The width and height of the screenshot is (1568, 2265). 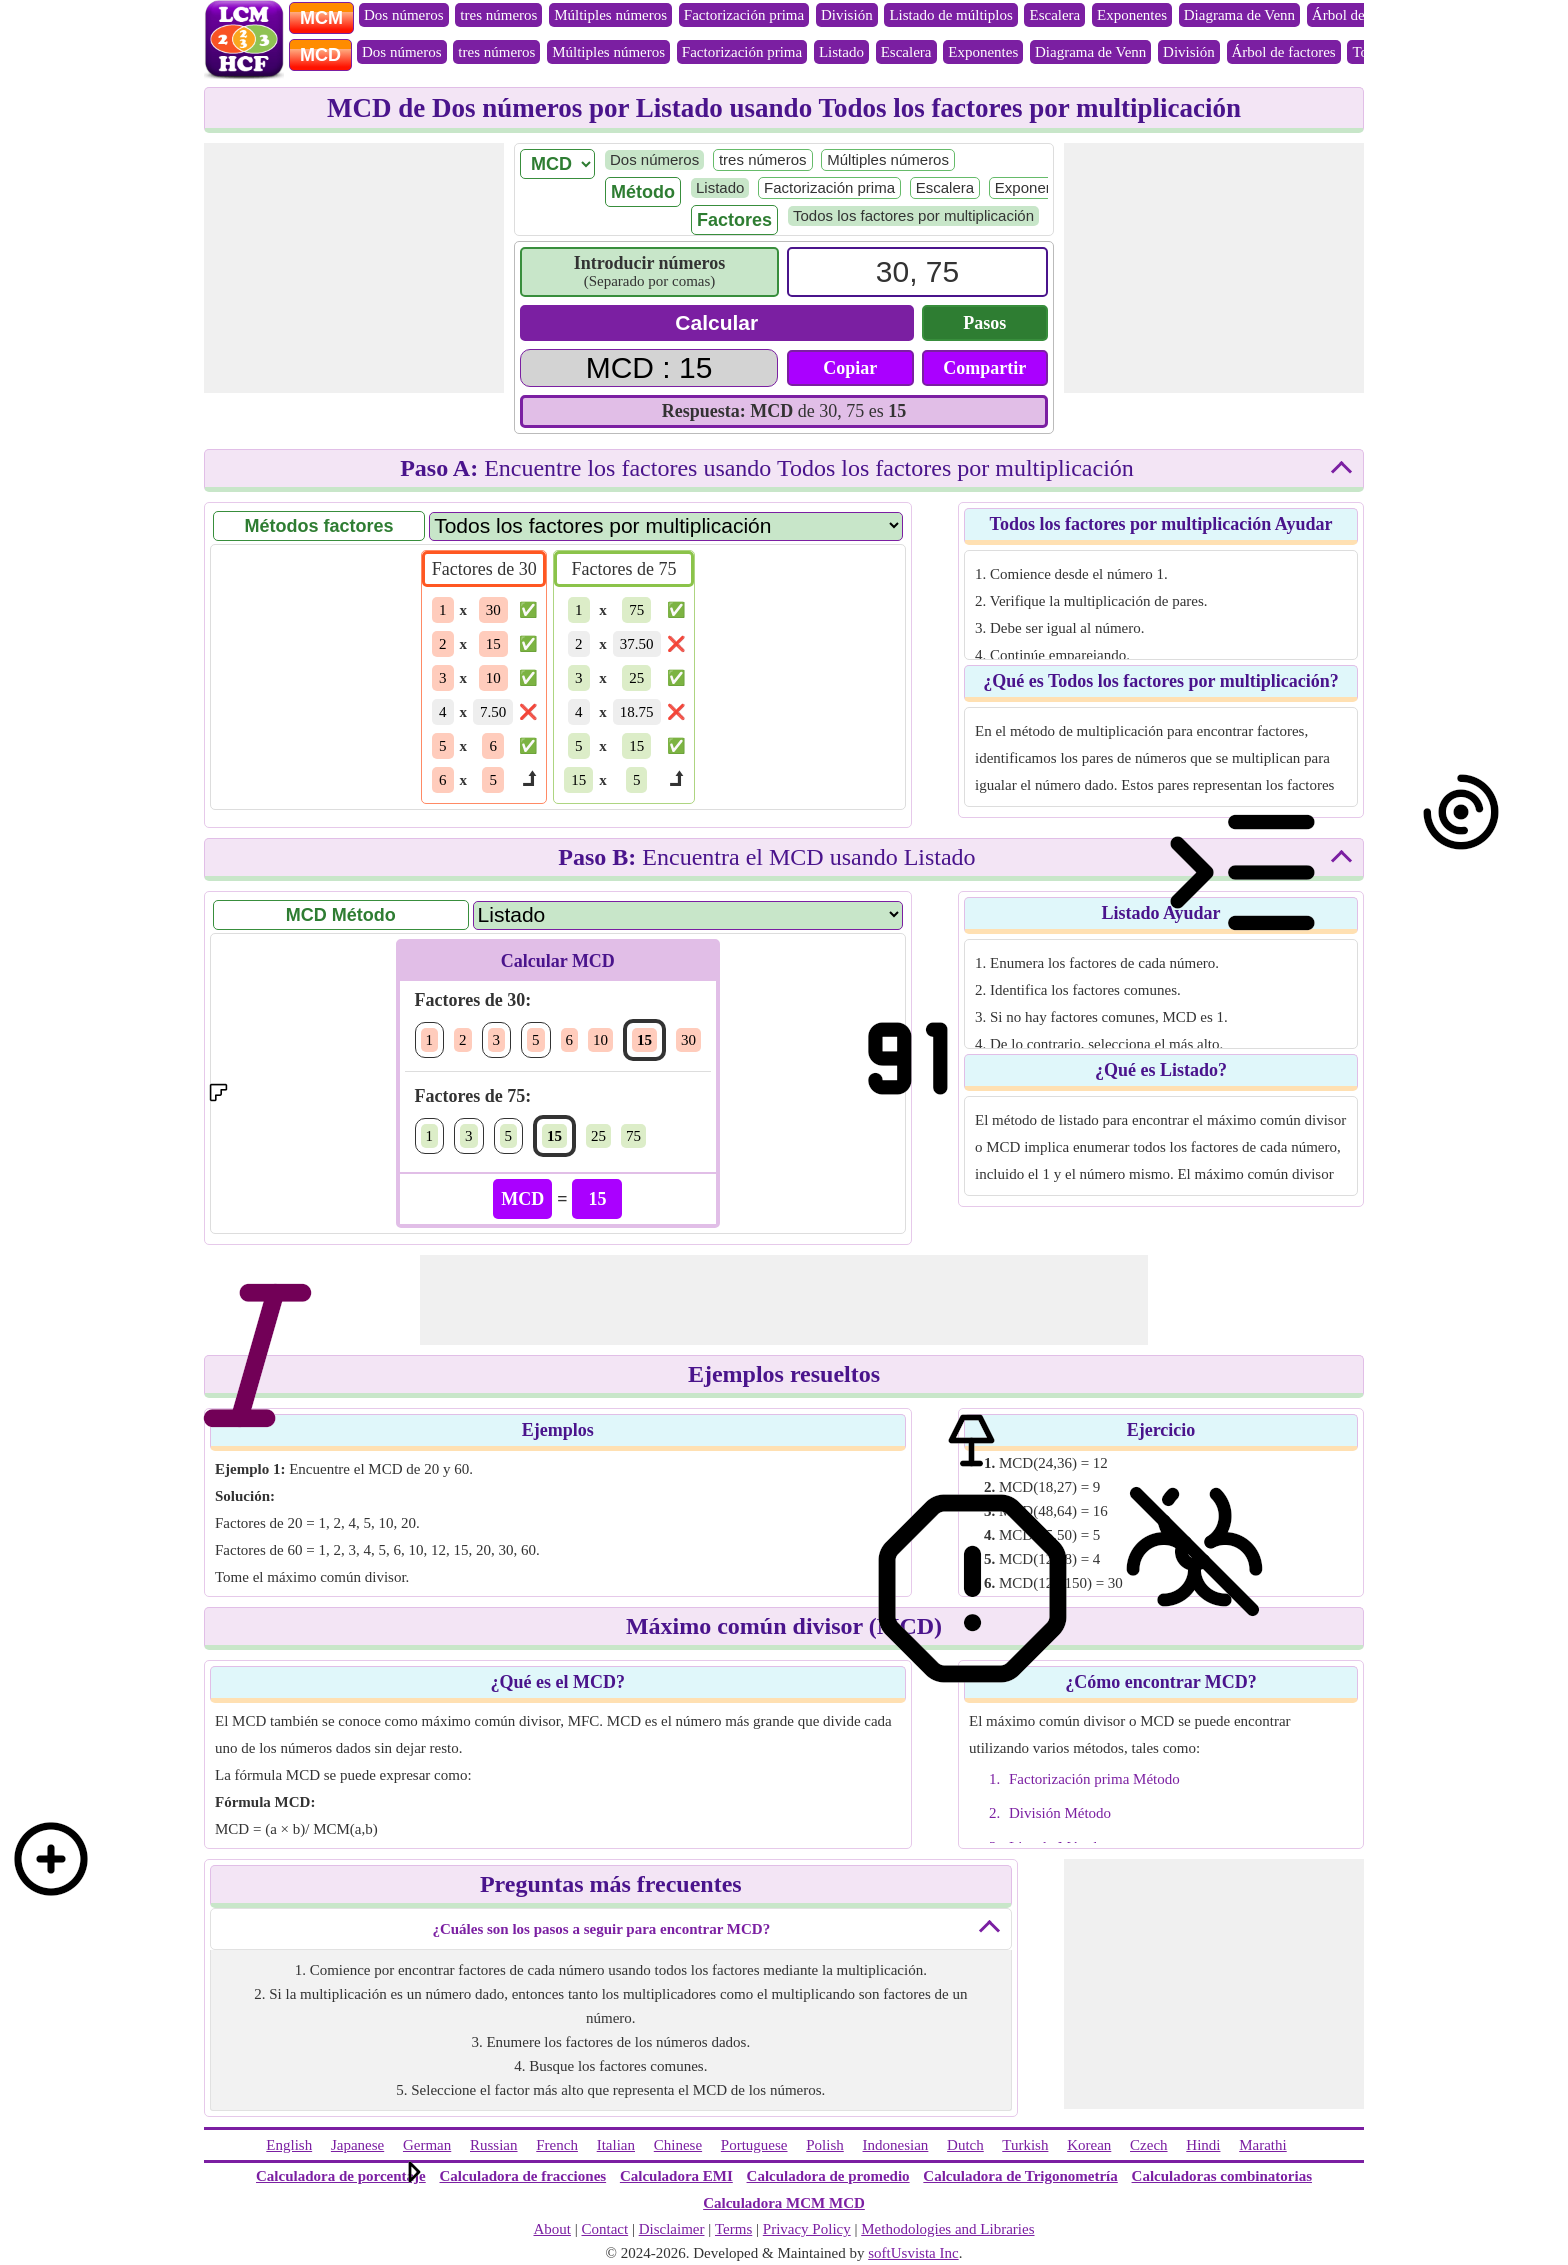 I want to click on open Flipboard app, so click(x=218, y=1092).